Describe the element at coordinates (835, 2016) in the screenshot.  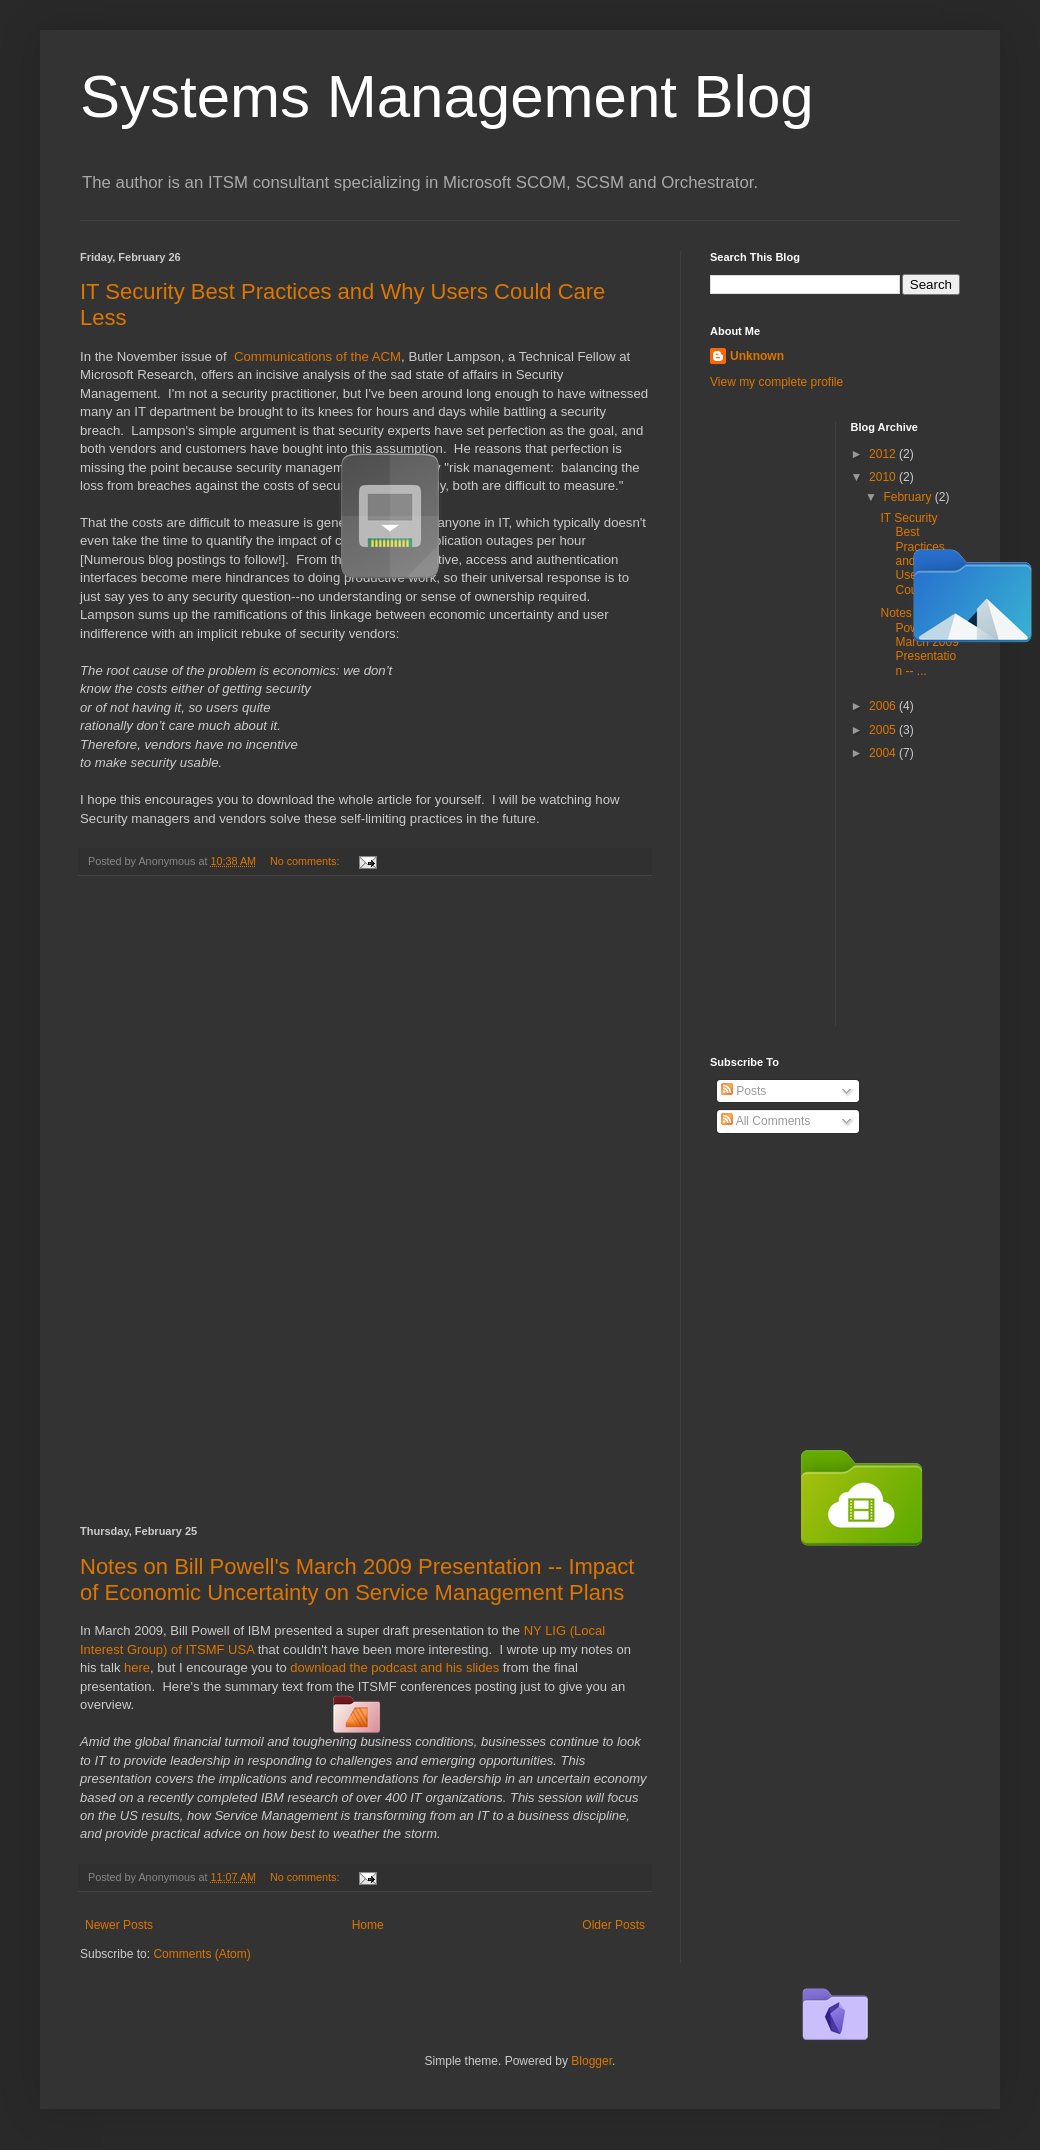
I see `open your obsidian vault folder` at that location.